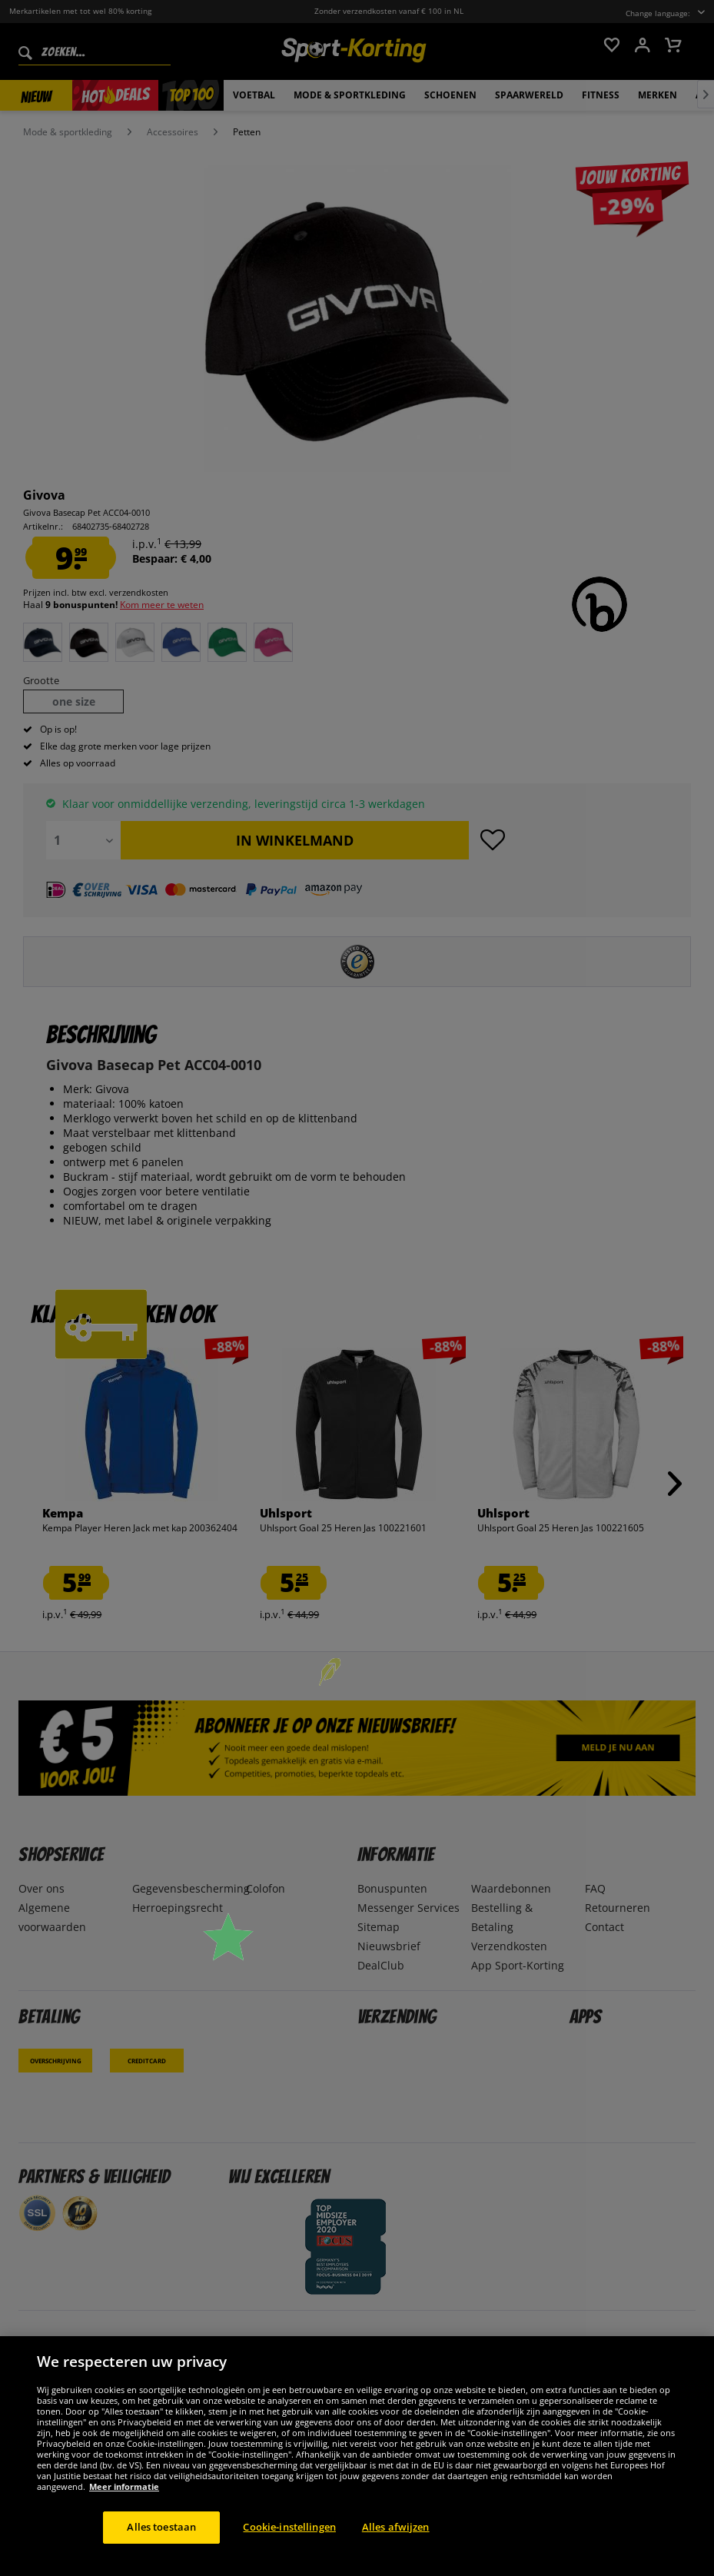  I want to click on coppel company logo, so click(101, 1324).